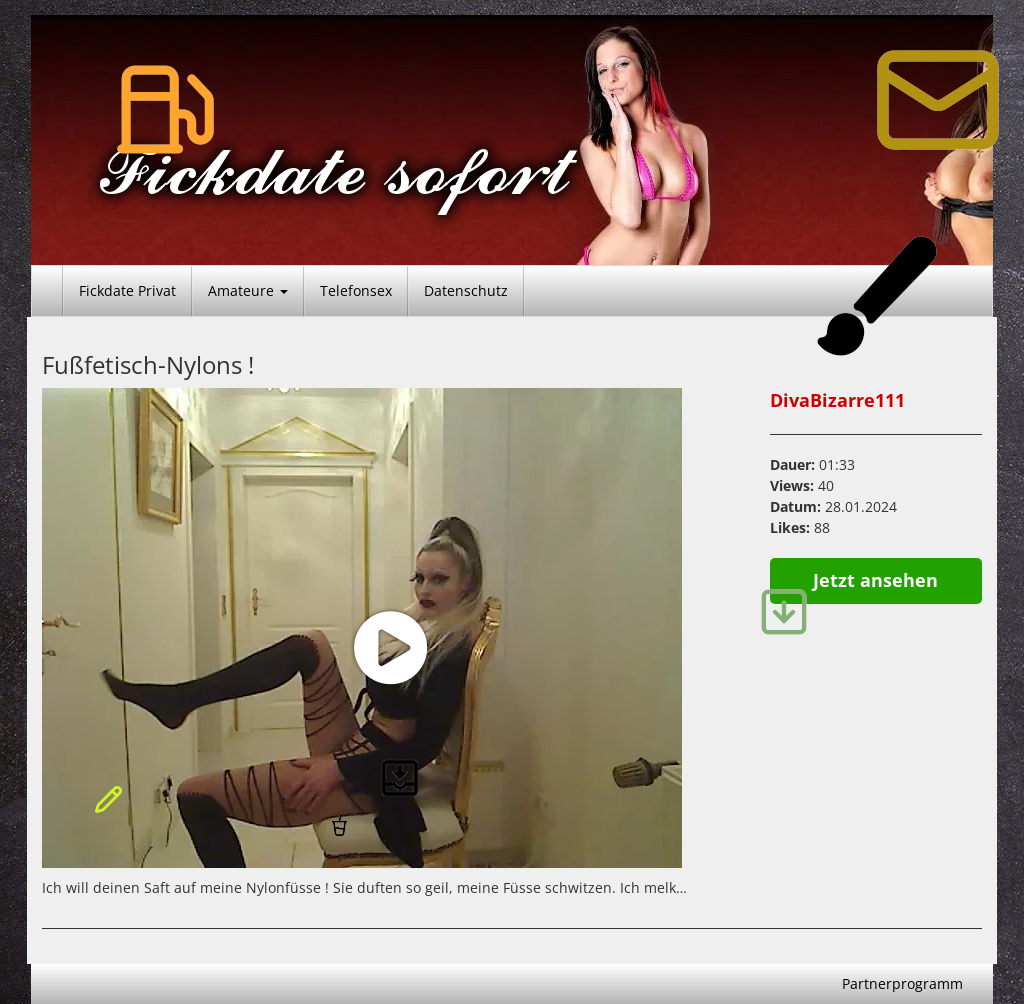  I want to click on move message to inbox, so click(400, 778).